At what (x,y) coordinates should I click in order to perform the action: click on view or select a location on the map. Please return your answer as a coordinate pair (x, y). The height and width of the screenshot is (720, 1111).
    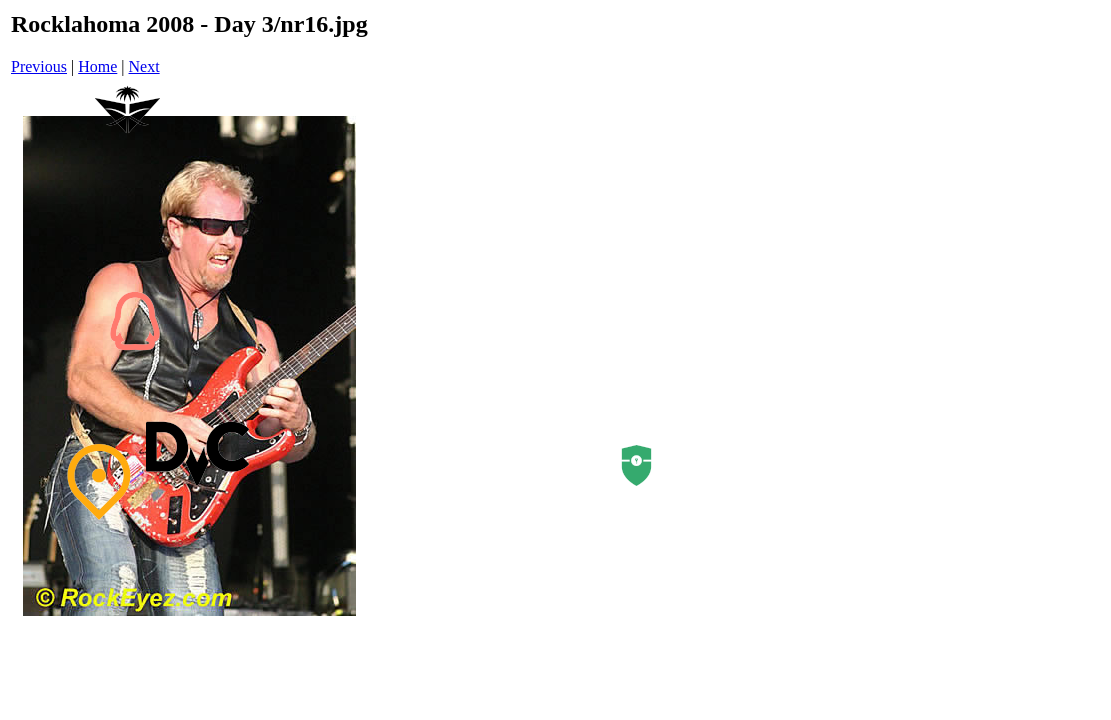
    Looking at the image, I should click on (99, 479).